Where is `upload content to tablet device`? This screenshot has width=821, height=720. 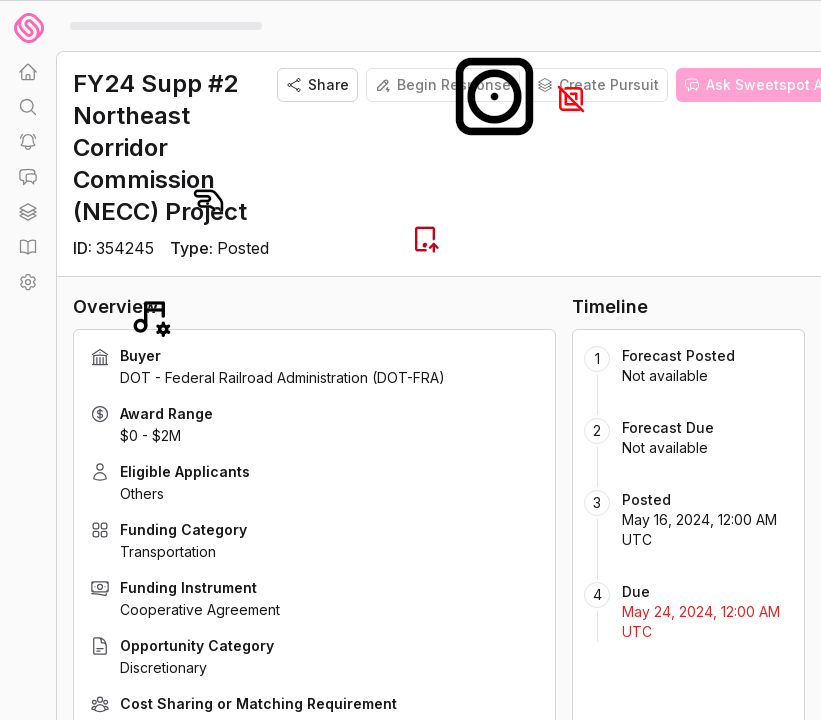
upload content to tablet device is located at coordinates (425, 239).